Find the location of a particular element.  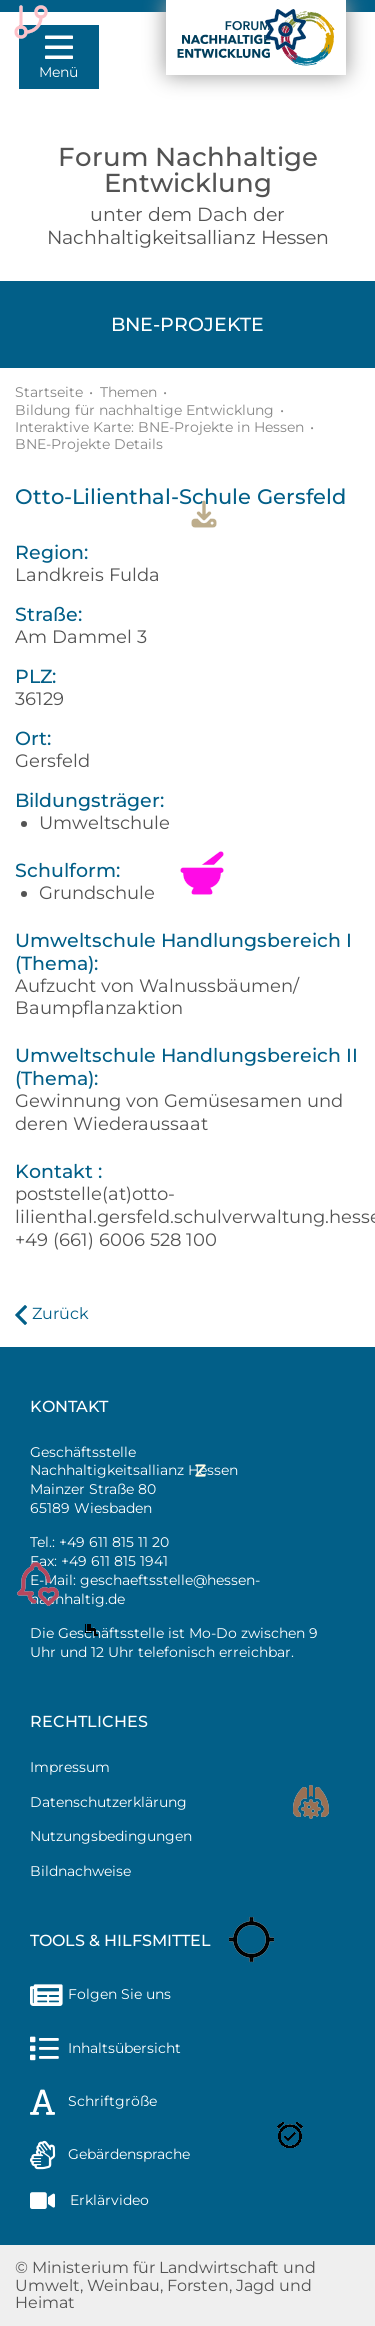

view or manage git branches is located at coordinates (31, 22).